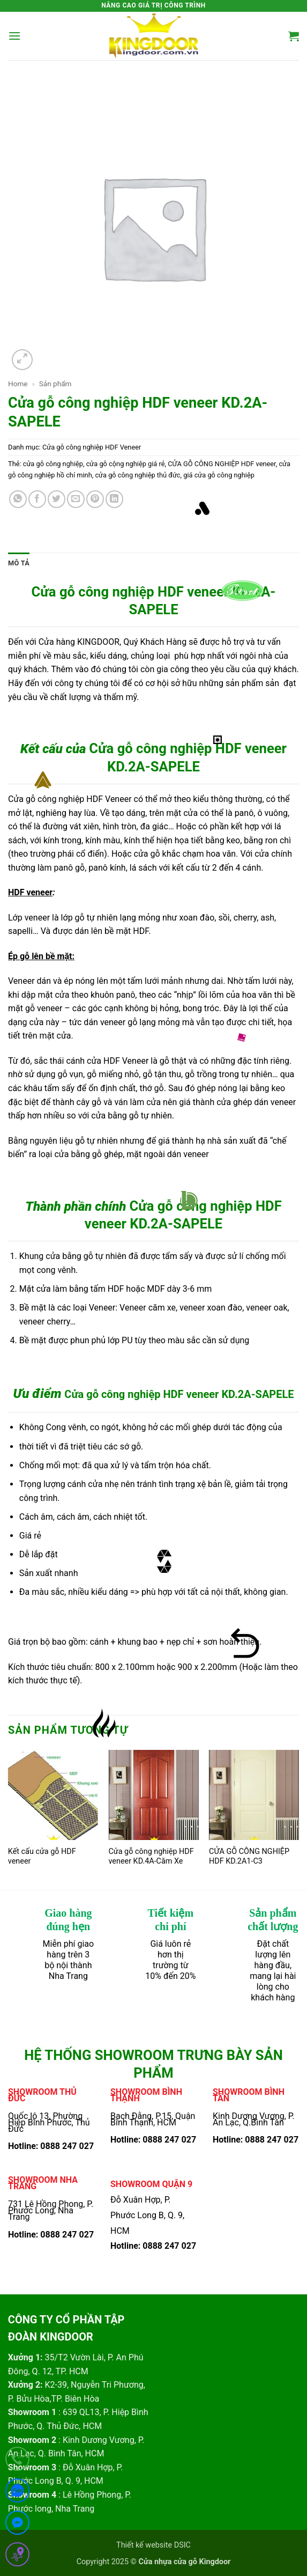 Image resolution: width=307 pixels, height=2576 pixels. Describe the element at coordinates (104, 1724) in the screenshot. I see `indicates hot or trending content` at that location.